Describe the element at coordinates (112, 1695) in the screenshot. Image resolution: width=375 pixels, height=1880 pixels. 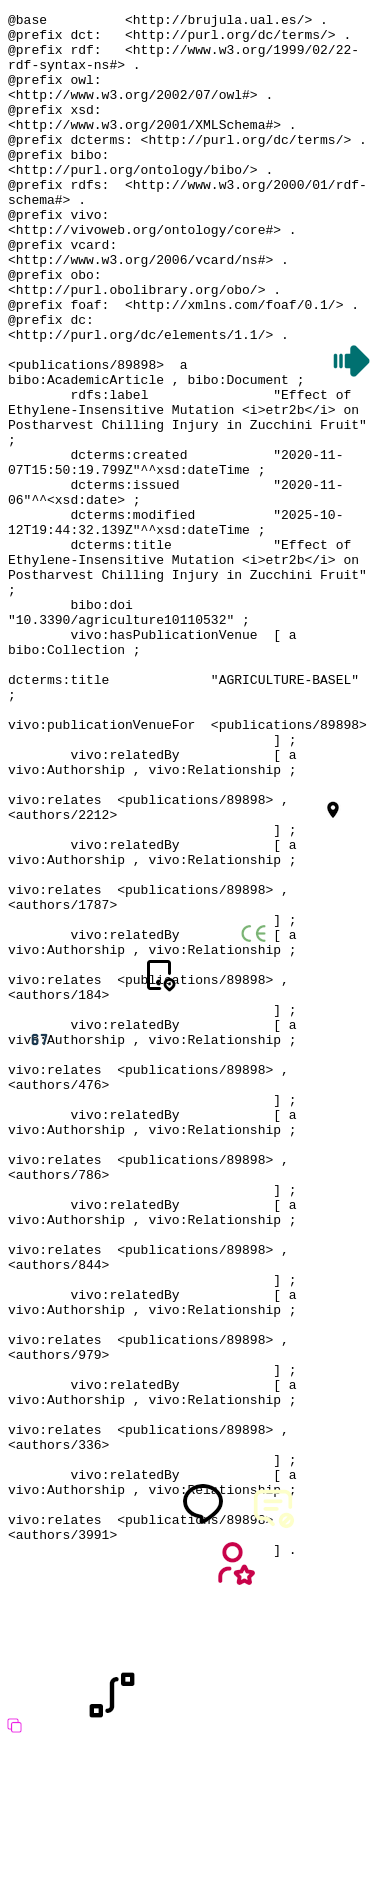
I see `view route between two points` at that location.